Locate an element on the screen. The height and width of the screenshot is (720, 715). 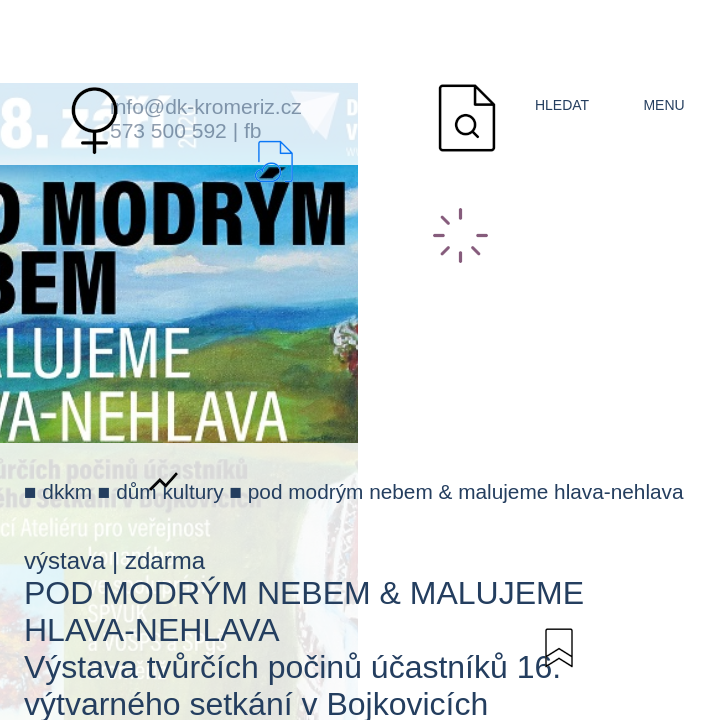
access cloud-synced documents is located at coordinates (275, 161).